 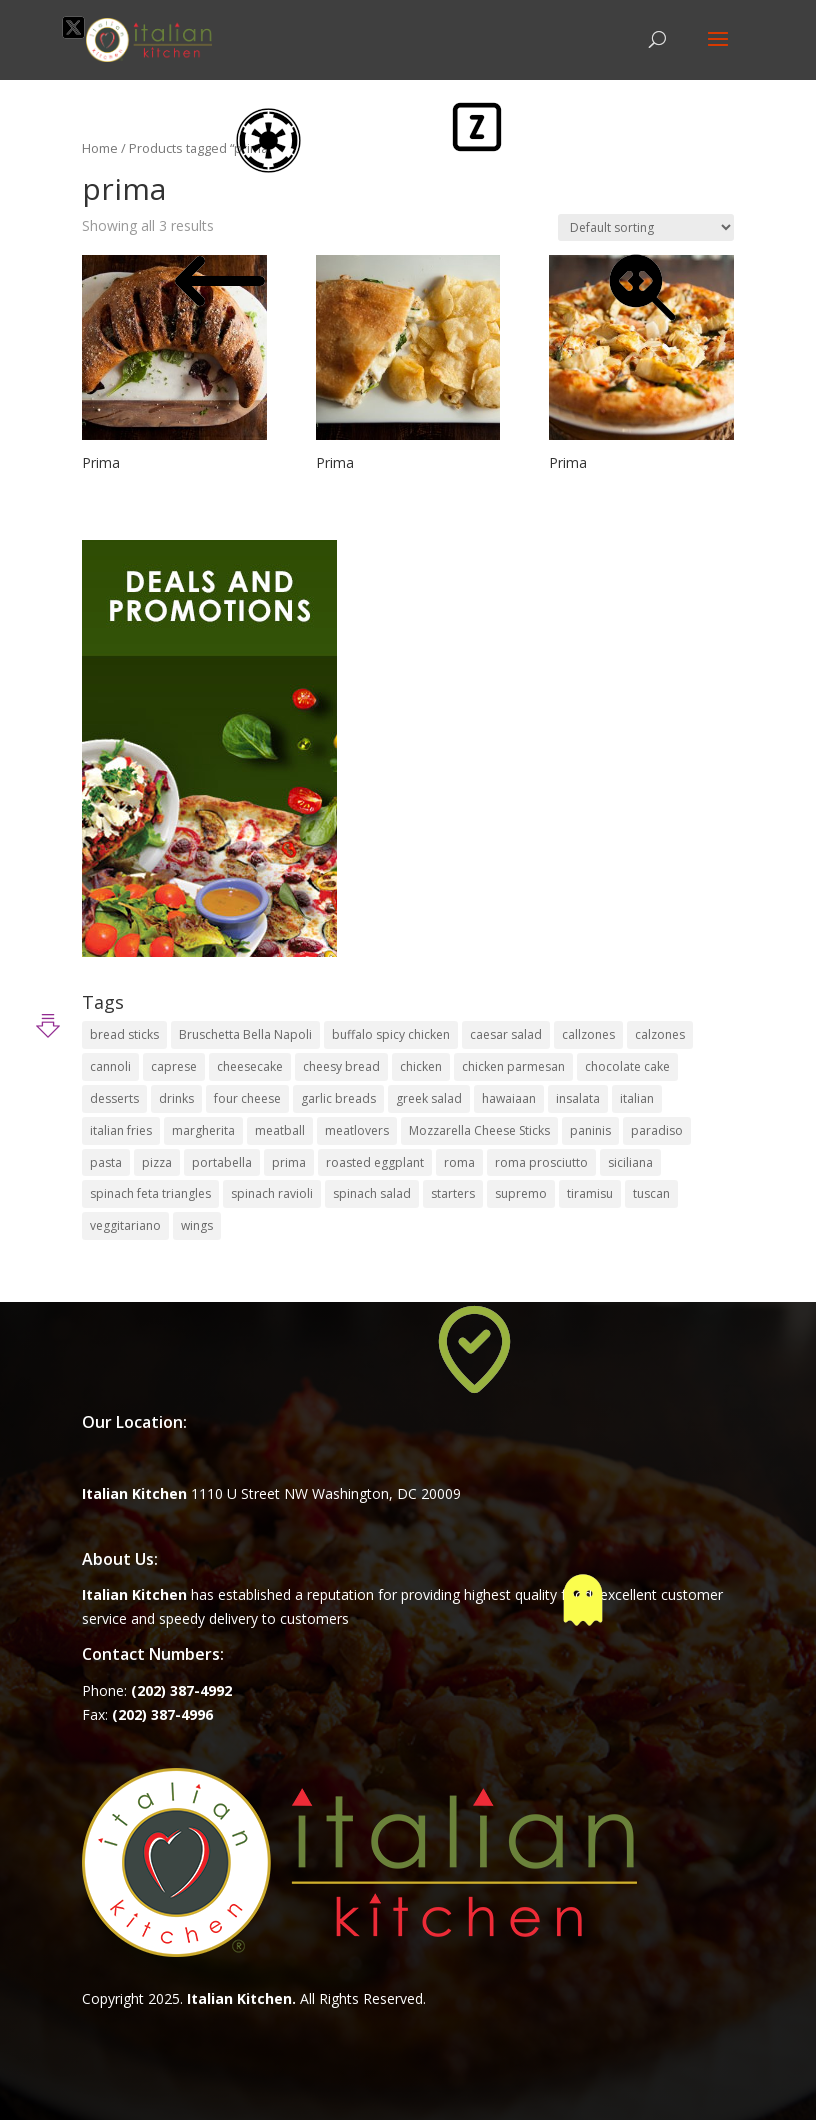 What do you see at coordinates (268, 140) in the screenshot?
I see `the Galactic Empire logo from Star Wars` at bounding box center [268, 140].